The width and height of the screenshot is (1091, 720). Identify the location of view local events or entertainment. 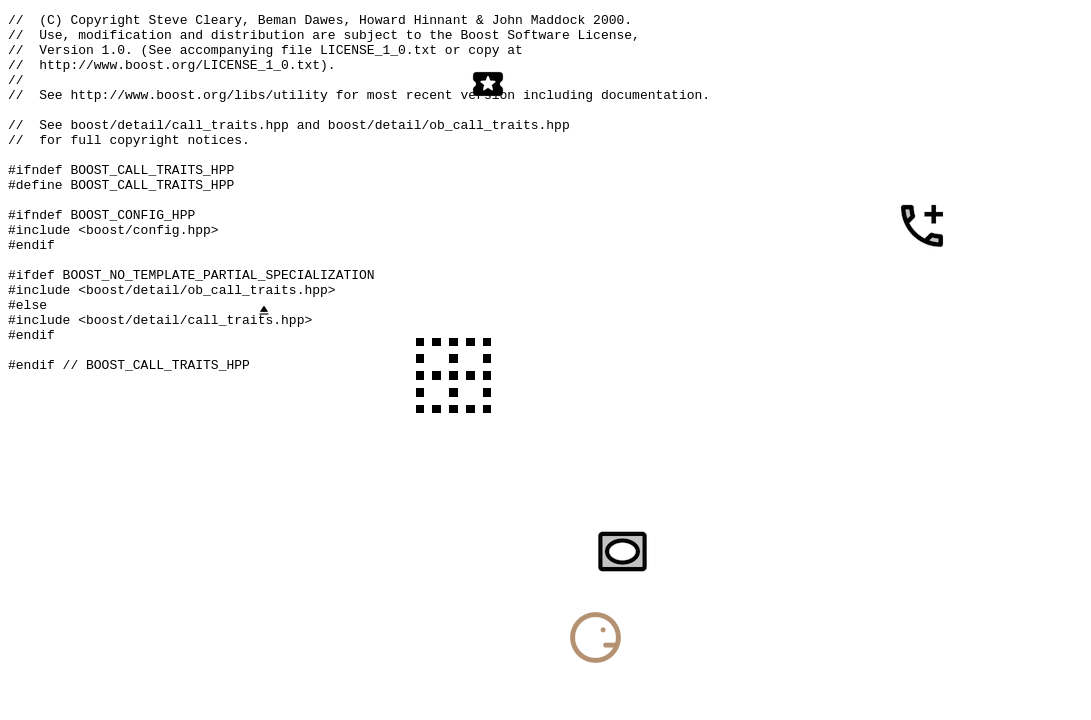
(488, 84).